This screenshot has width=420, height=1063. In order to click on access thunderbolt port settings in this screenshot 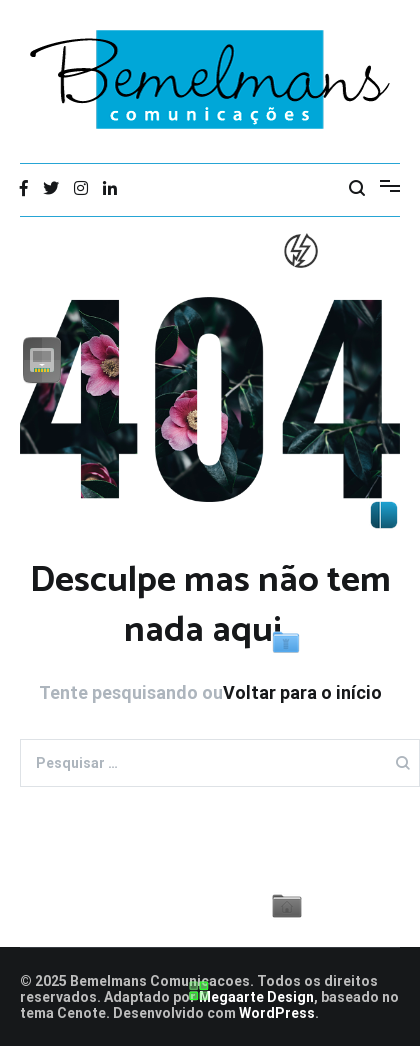, I will do `click(301, 251)`.